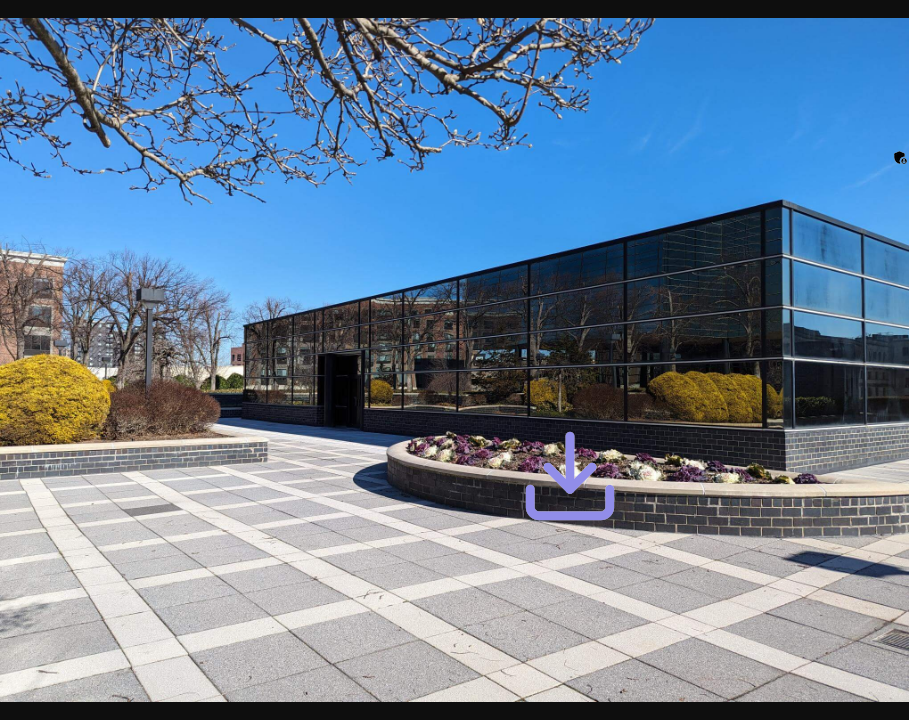 The height and width of the screenshot is (720, 909). Describe the element at coordinates (570, 476) in the screenshot. I see `download a file or document` at that location.